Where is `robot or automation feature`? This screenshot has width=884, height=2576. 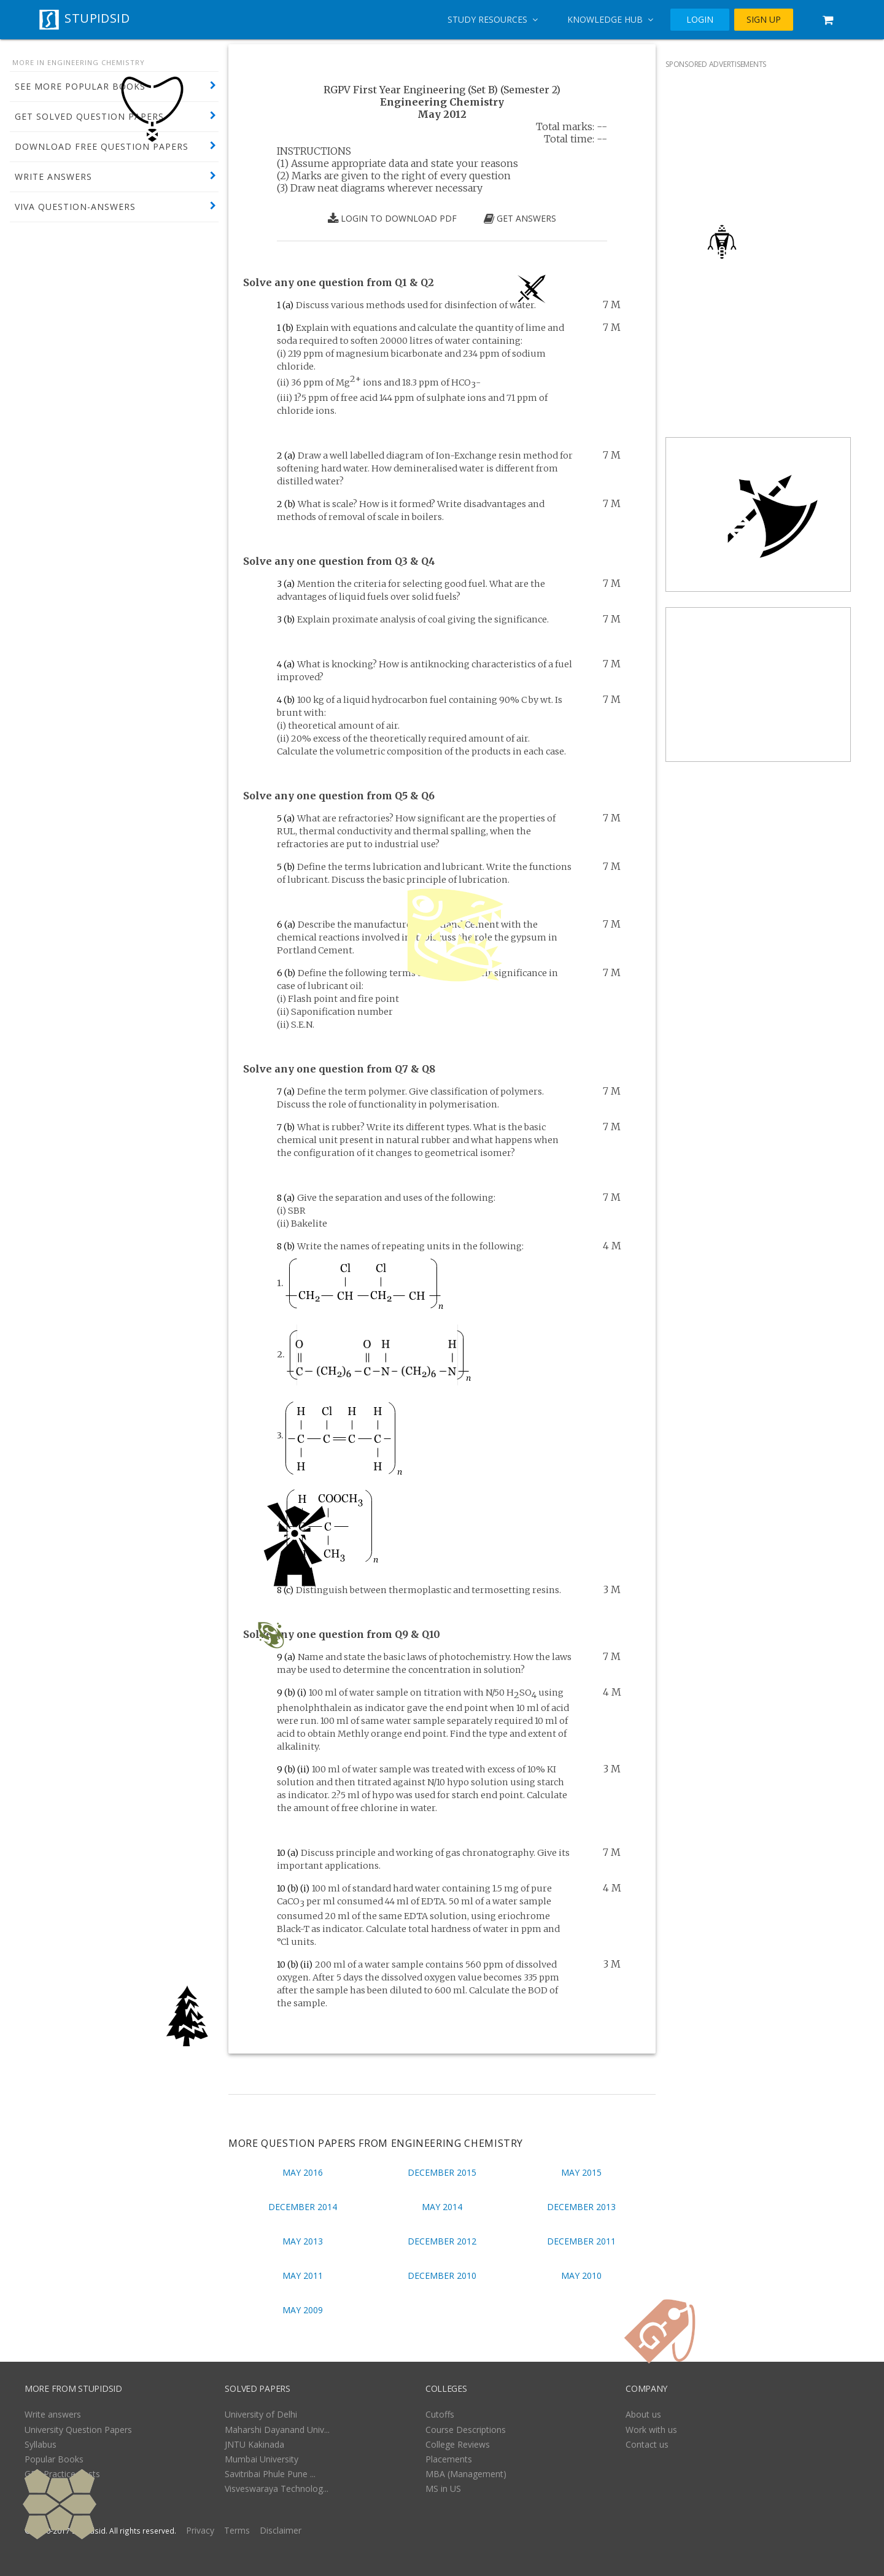
robot or automation feature is located at coordinates (722, 242).